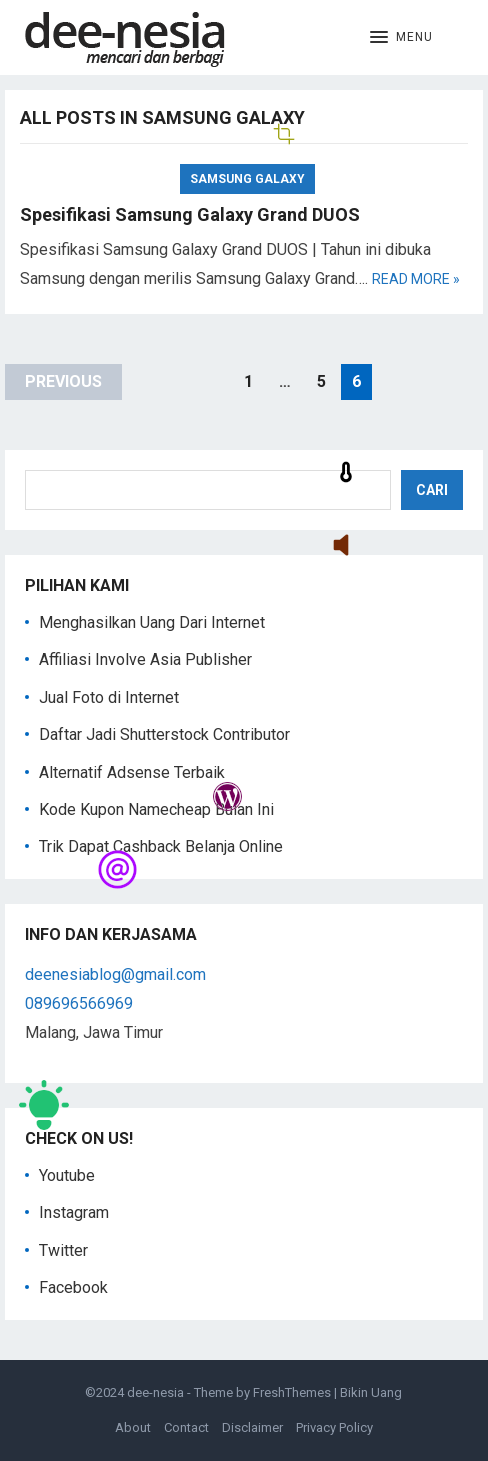 Image resolution: width=488 pixels, height=1461 pixels. I want to click on link to WordPress website or blog, so click(227, 796).